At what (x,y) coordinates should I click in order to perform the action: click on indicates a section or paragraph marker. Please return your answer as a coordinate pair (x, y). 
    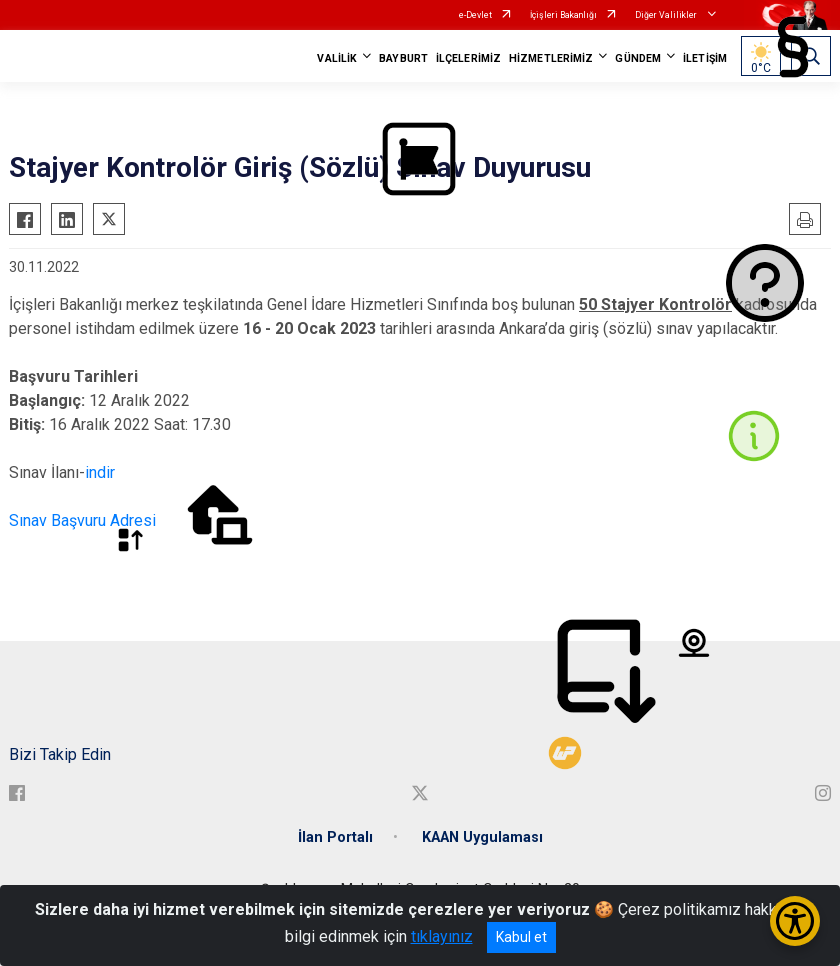
    Looking at the image, I should click on (793, 47).